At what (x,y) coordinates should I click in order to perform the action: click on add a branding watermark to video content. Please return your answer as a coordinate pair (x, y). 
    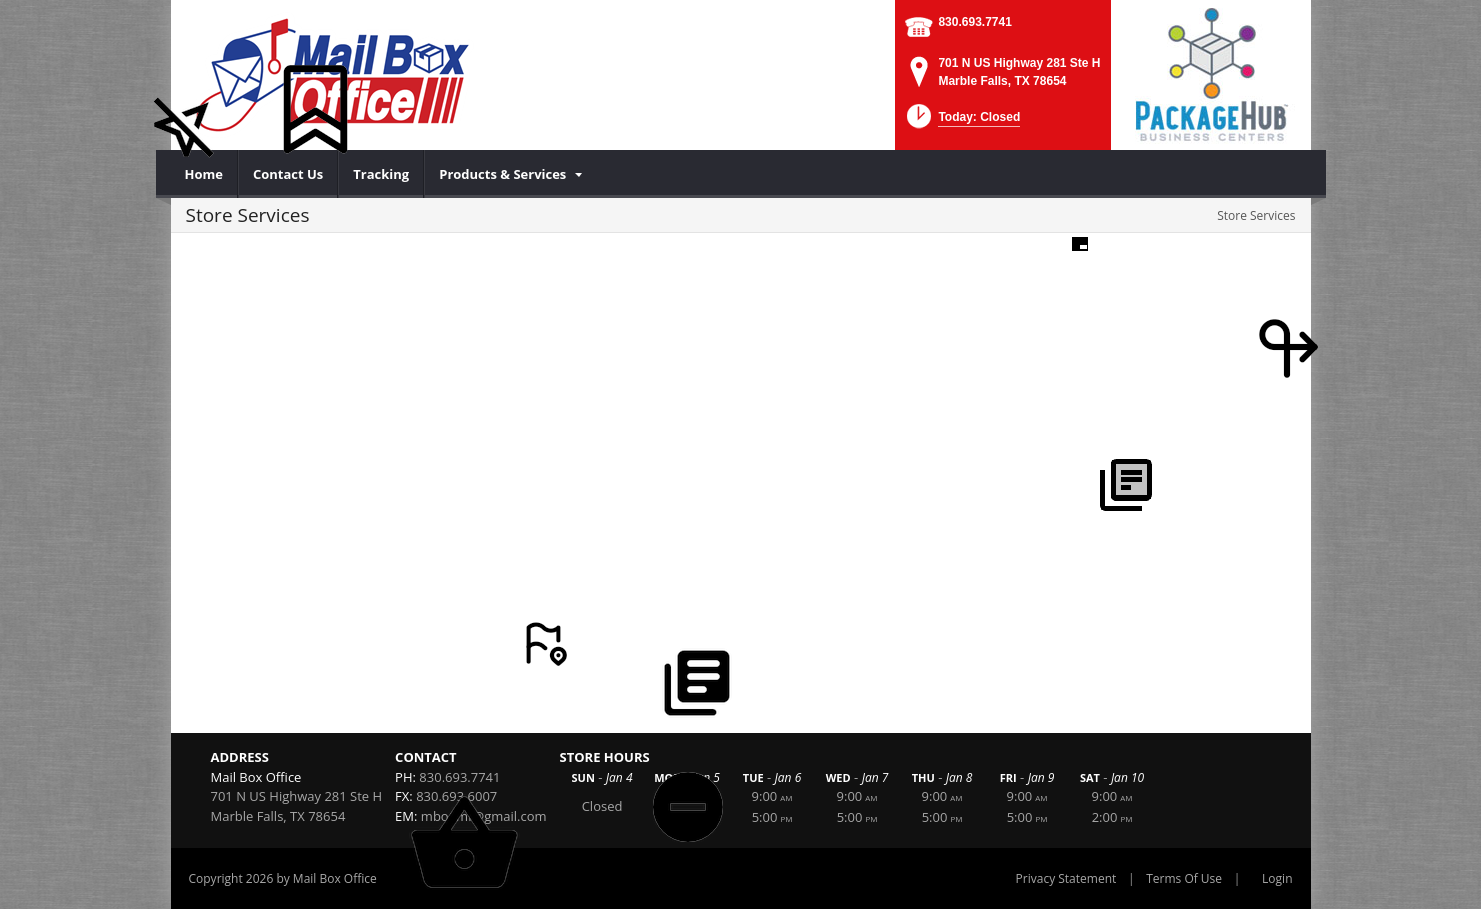
    Looking at the image, I should click on (1080, 244).